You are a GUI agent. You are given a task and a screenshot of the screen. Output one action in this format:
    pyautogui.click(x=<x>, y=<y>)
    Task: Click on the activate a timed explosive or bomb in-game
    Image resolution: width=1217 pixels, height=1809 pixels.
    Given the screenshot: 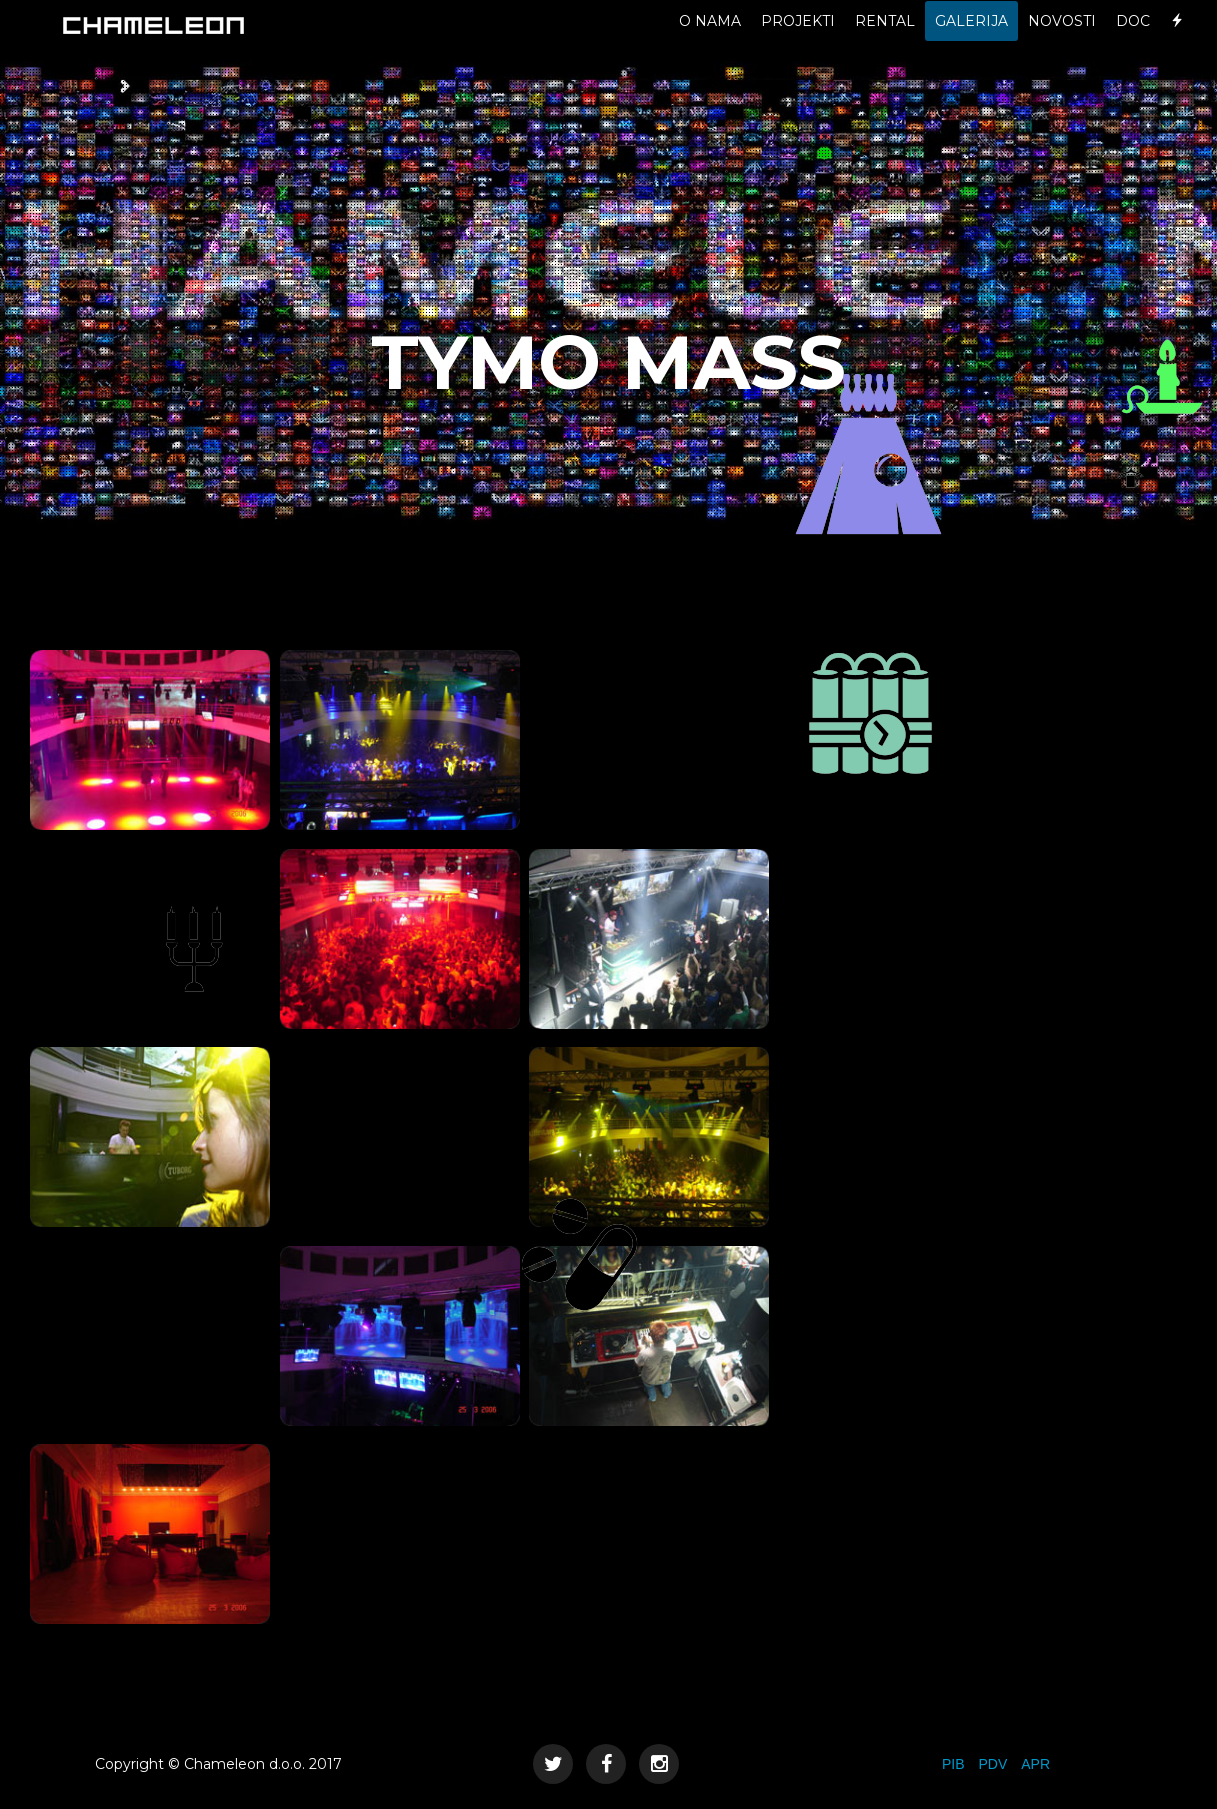 What is the action you would take?
    pyautogui.click(x=870, y=713)
    